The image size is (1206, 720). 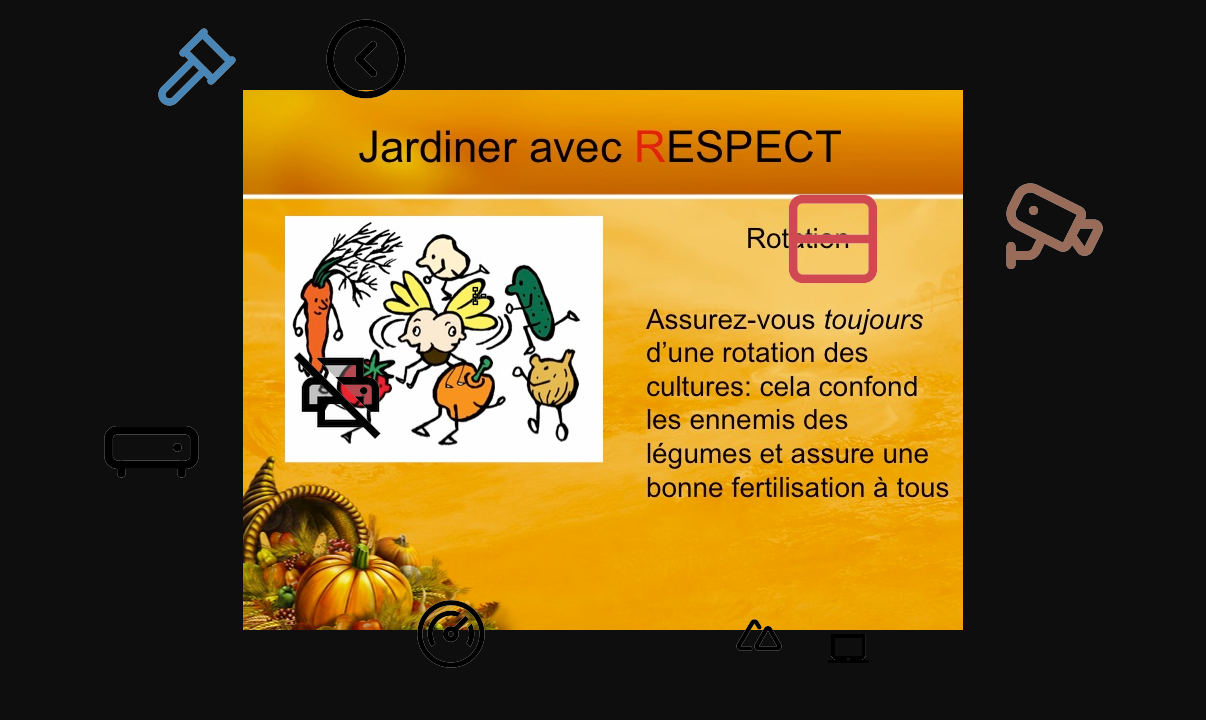 I want to click on go back to the previous screen, so click(x=366, y=59).